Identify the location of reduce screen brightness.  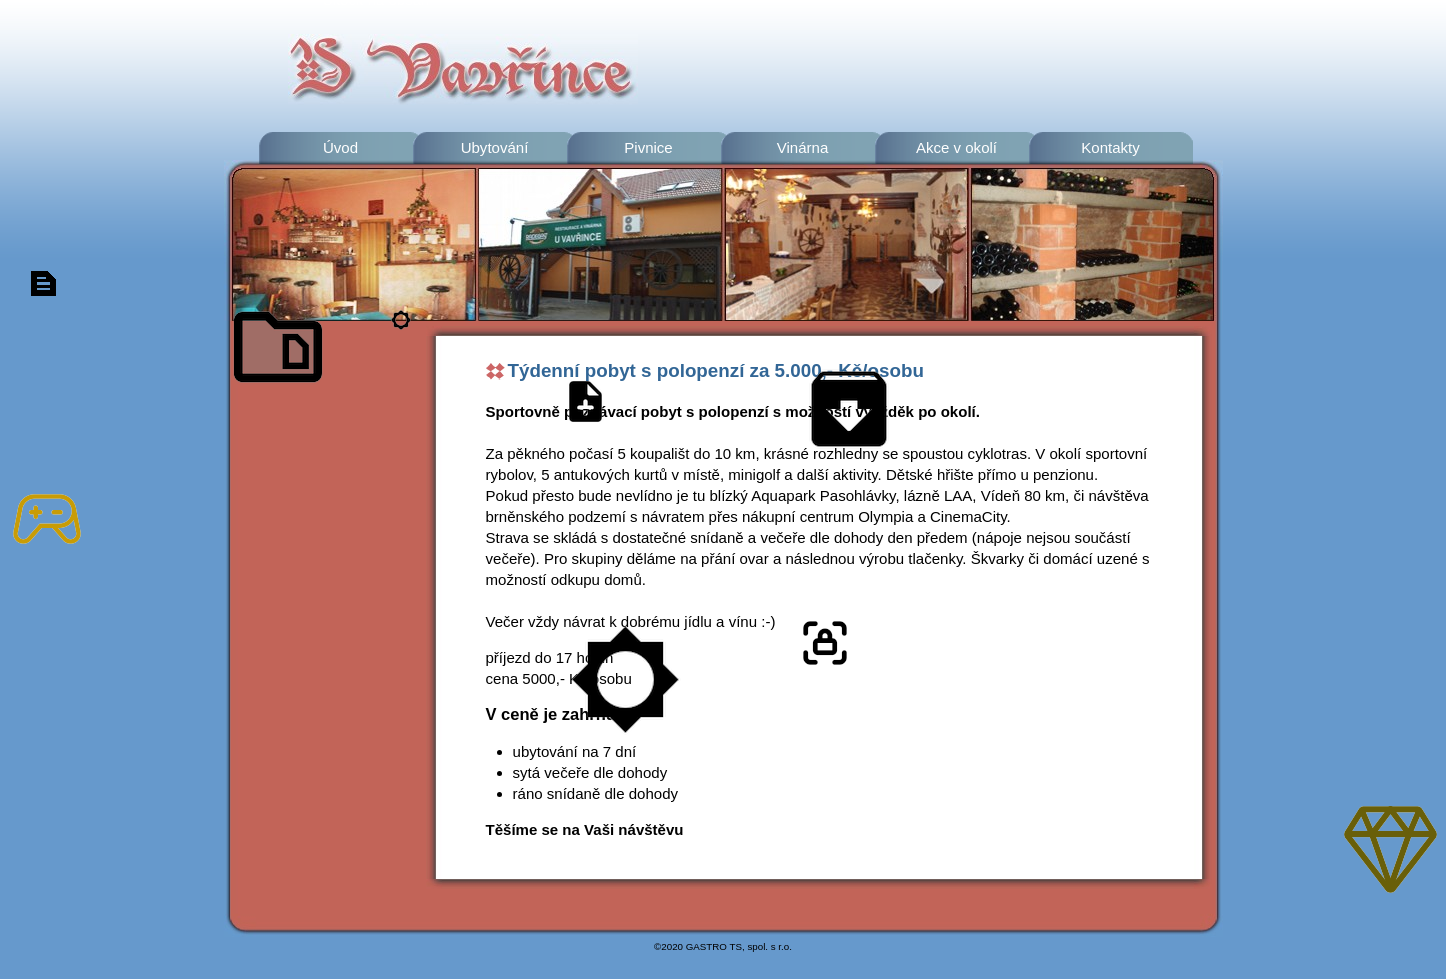
(401, 320).